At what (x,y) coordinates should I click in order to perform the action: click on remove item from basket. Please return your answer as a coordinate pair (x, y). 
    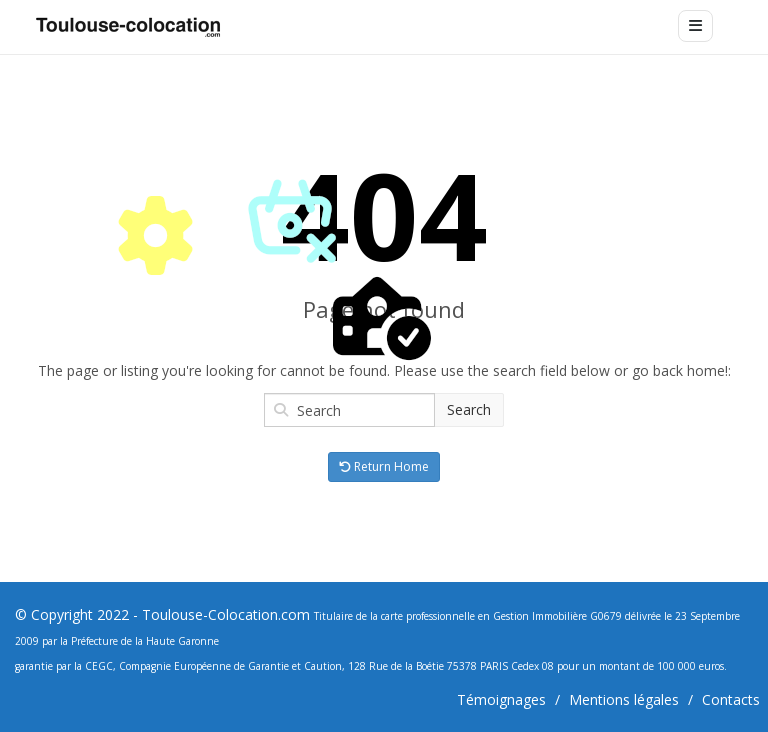
    Looking at the image, I should click on (290, 217).